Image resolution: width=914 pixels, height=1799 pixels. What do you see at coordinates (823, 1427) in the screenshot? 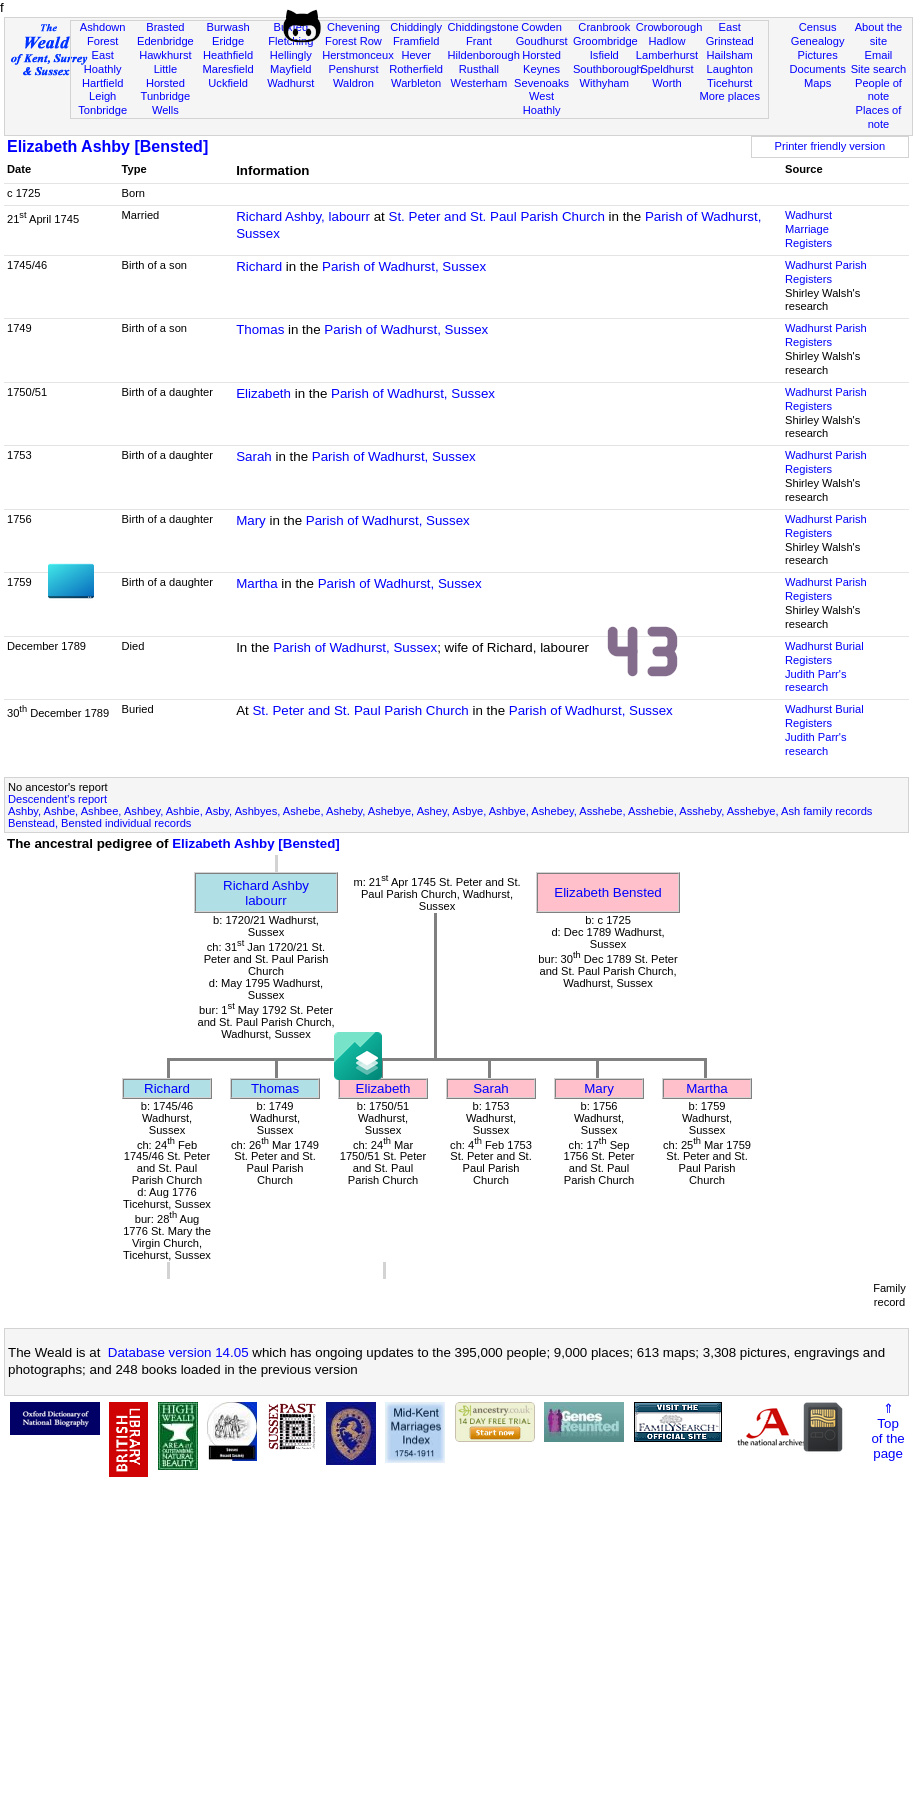
I see `access flash memory or SD card storage` at bounding box center [823, 1427].